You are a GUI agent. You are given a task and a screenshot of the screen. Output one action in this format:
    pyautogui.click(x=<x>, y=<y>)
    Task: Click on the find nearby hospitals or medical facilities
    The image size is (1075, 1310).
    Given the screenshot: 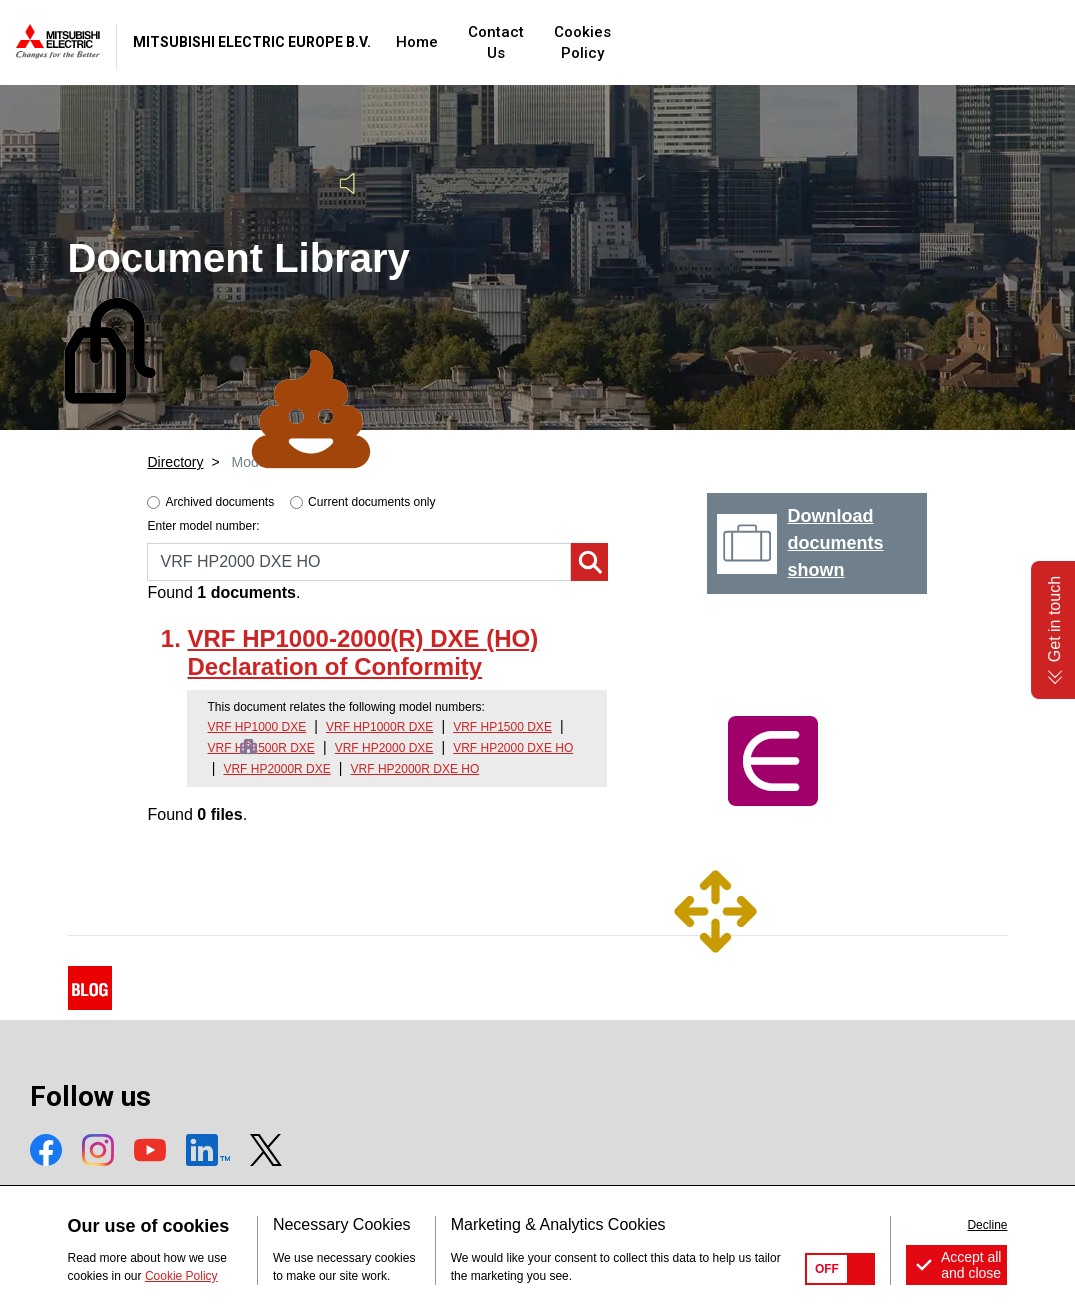 What is the action you would take?
    pyautogui.click(x=248, y=746)
    